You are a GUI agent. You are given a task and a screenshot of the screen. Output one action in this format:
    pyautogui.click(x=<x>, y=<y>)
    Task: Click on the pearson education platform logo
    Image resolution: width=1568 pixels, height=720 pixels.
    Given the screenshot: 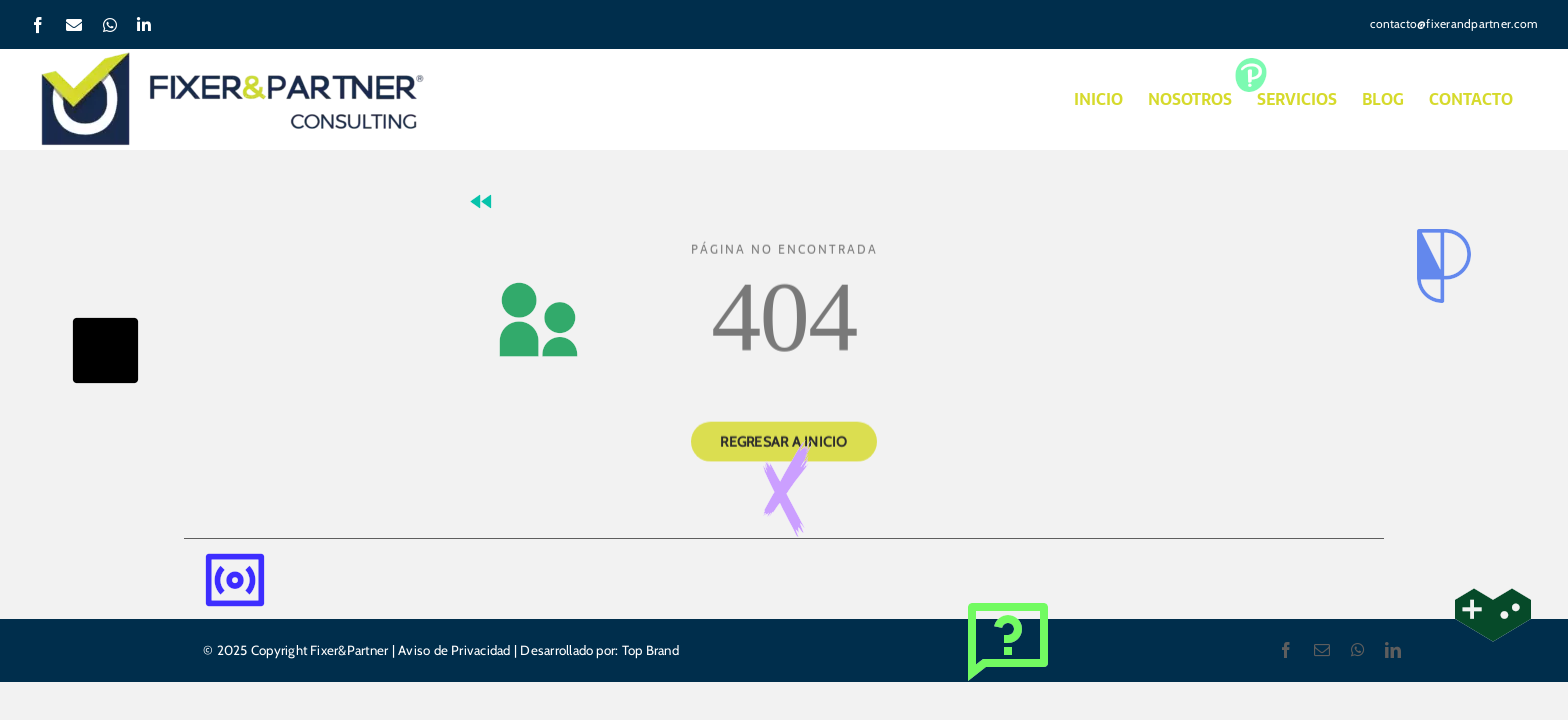 What is the action you would take?
    pyautogui.click(x=1251, y=75)
    